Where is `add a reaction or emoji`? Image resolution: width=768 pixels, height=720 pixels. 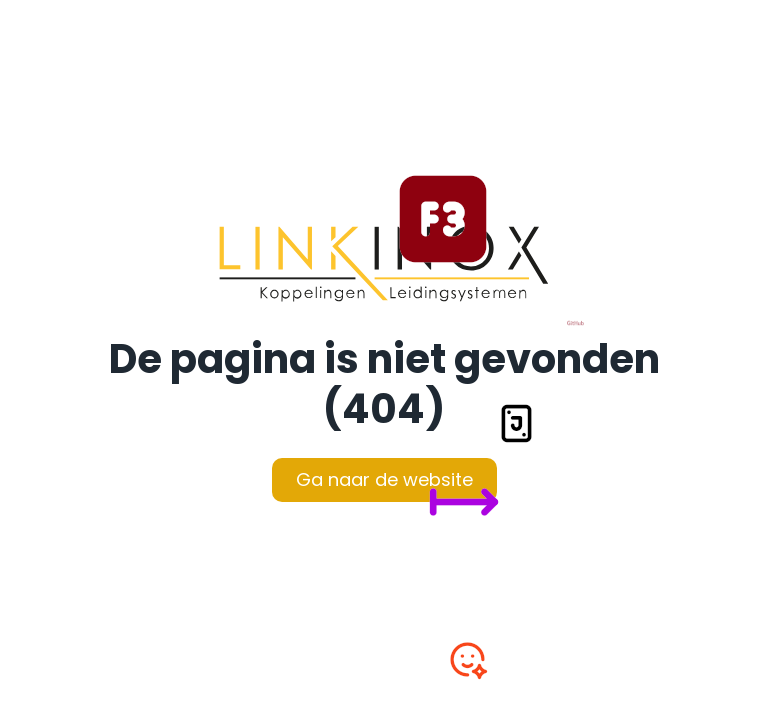
add a reaction or emoji is located at coordinates (467, 659).